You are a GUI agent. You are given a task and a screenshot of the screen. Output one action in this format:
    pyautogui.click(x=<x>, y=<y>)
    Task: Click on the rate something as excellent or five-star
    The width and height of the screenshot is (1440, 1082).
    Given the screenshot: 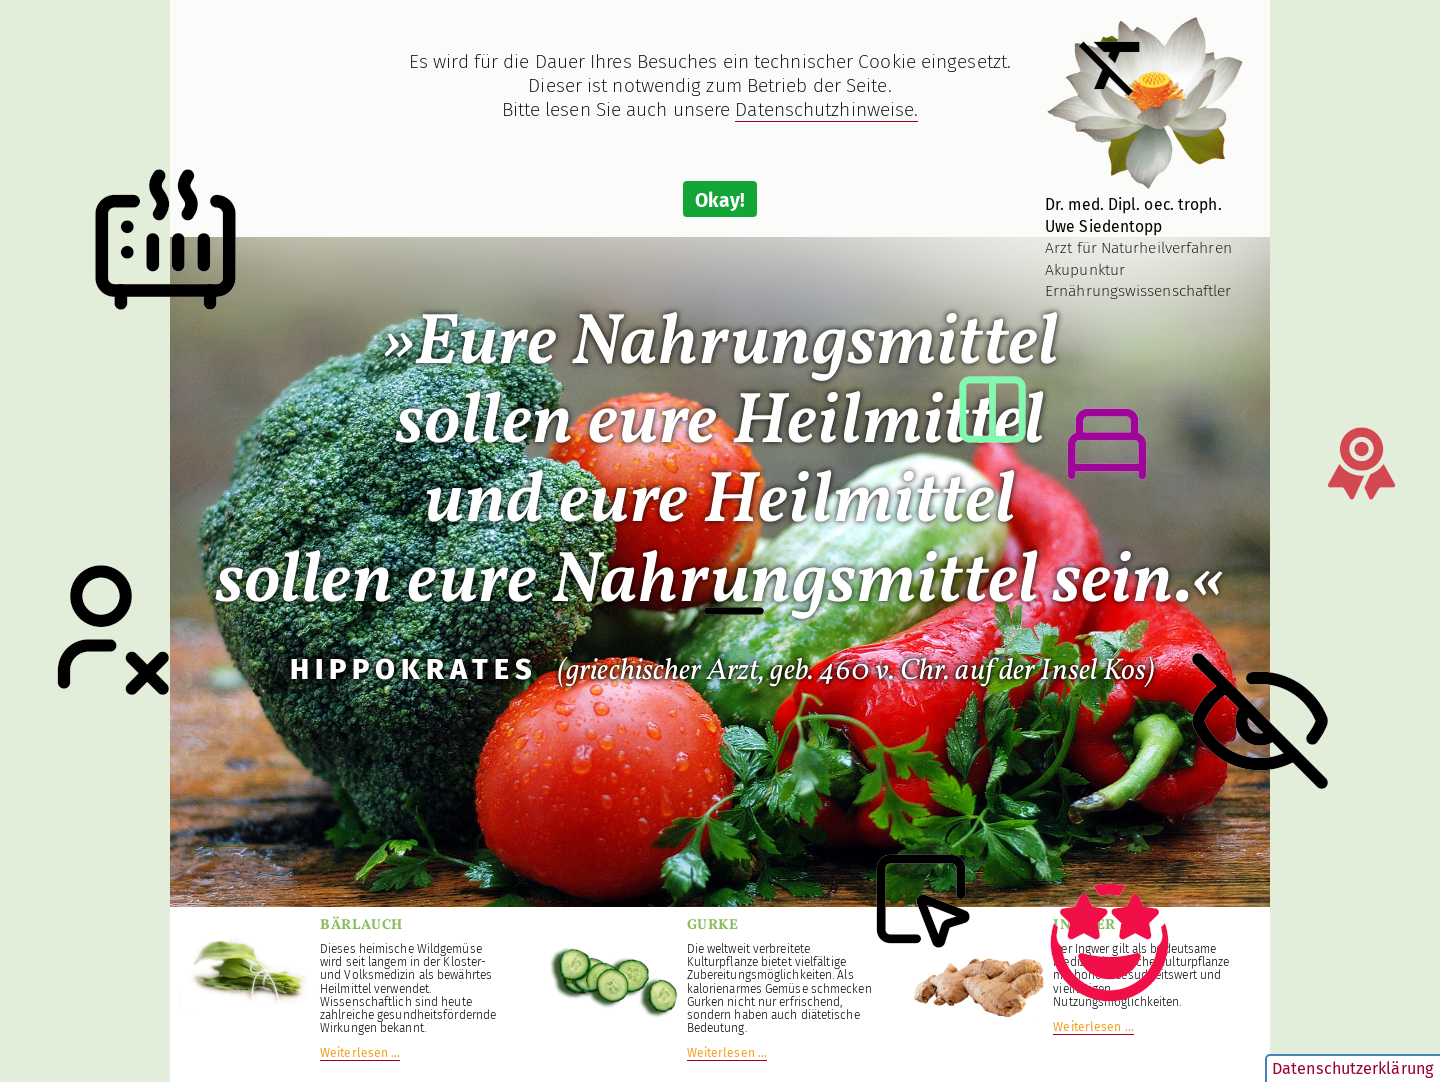 What is the action you would take?
    pyautogui.click(x=1109, y=942)
    